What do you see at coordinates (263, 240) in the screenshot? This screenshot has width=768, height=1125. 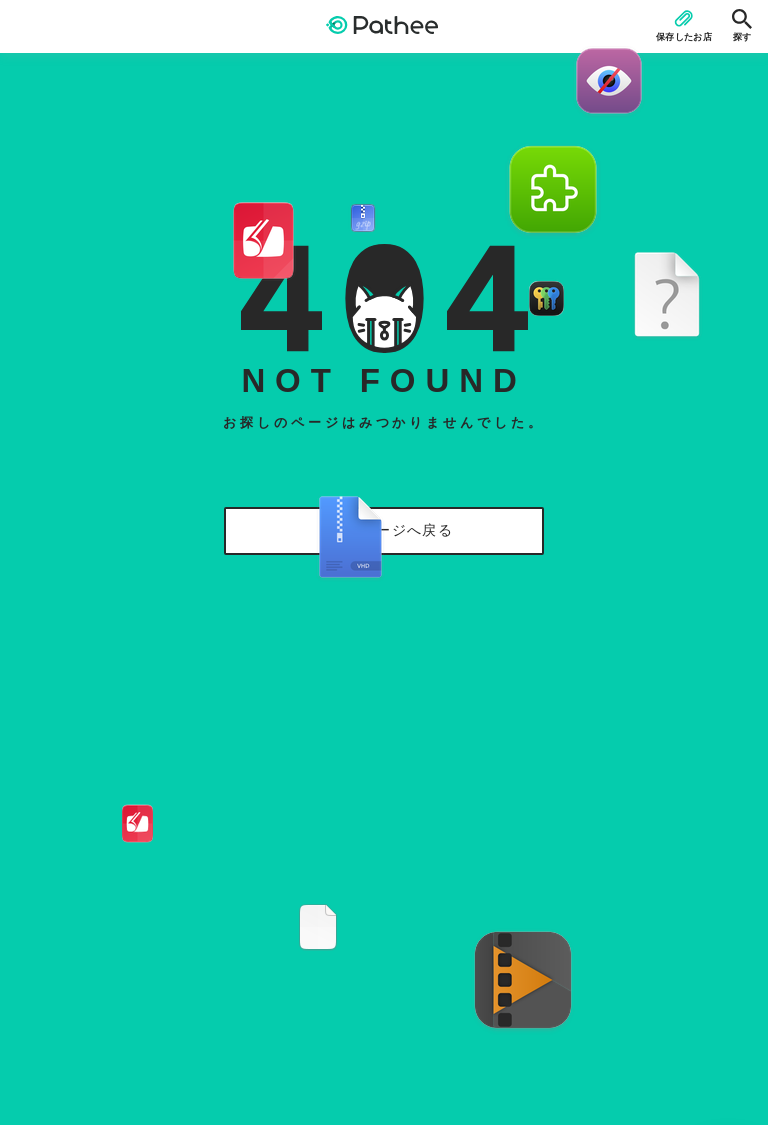 I see `postscript or vector document file` at bounding box center [263, 240].